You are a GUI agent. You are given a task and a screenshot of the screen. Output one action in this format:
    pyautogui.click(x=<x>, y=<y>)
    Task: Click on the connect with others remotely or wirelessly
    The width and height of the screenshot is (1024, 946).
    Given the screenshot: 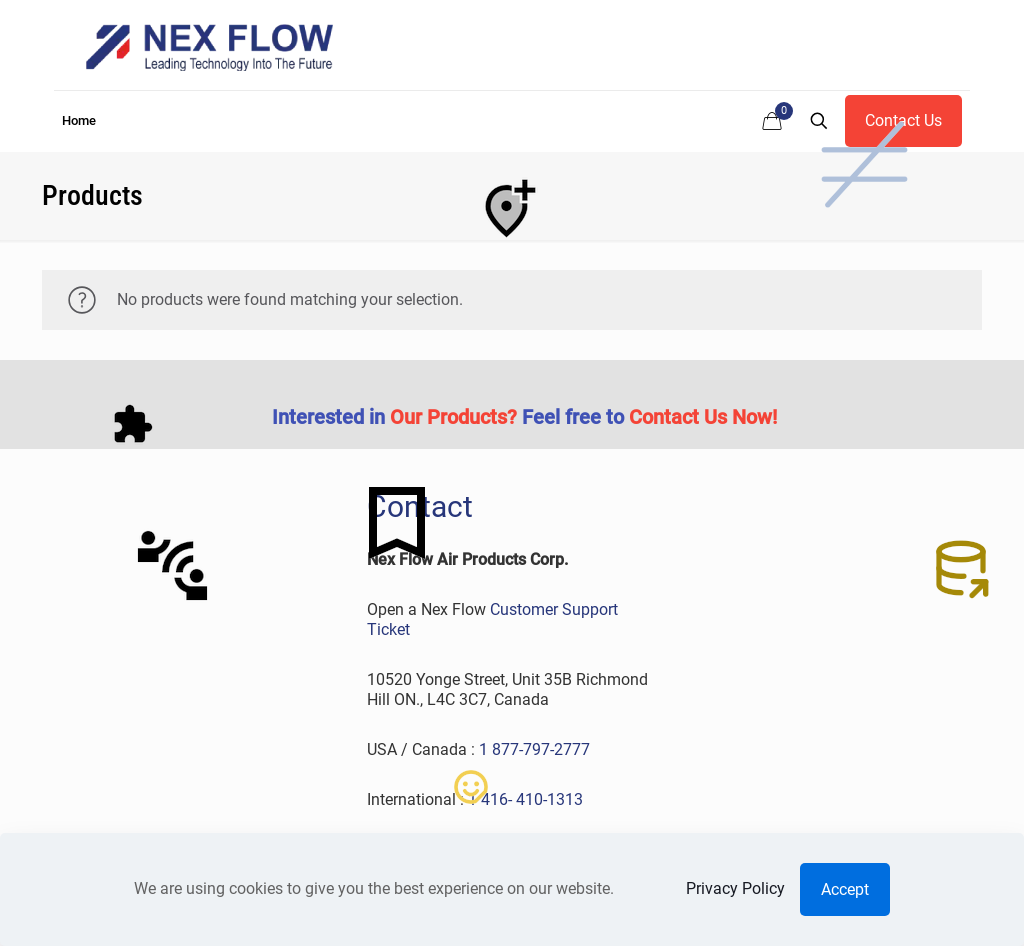 What is the action you would take?
    pyautogui.click(x=172, y=565)
    